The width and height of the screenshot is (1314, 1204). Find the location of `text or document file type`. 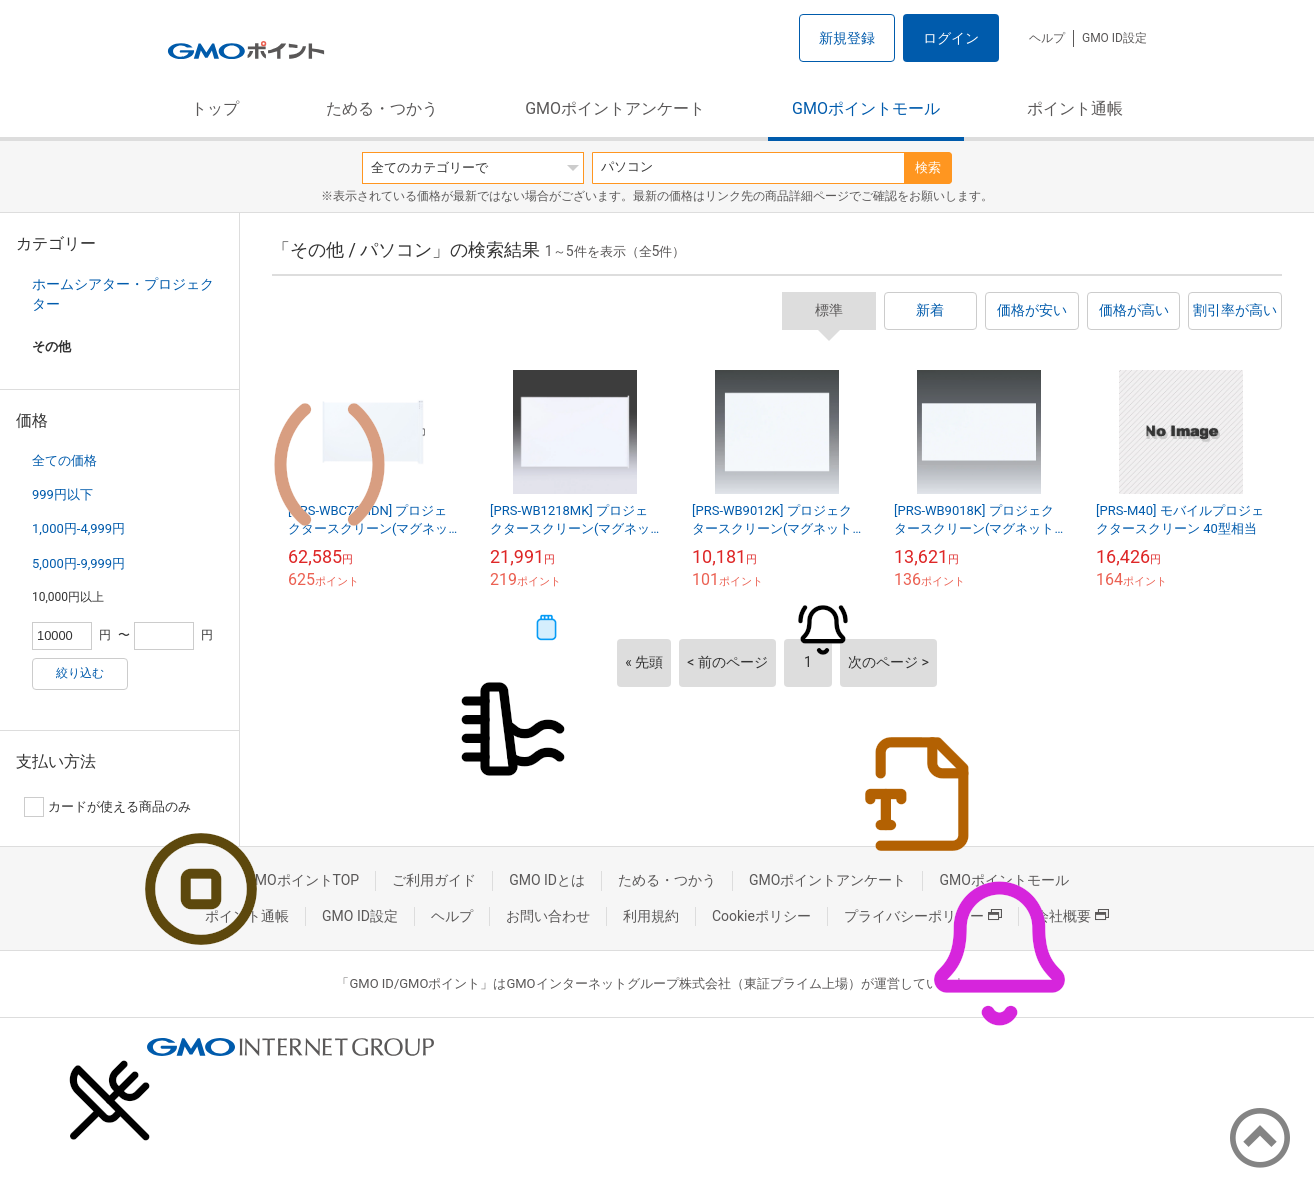

text or document file type is located at coordinates (922, 794).